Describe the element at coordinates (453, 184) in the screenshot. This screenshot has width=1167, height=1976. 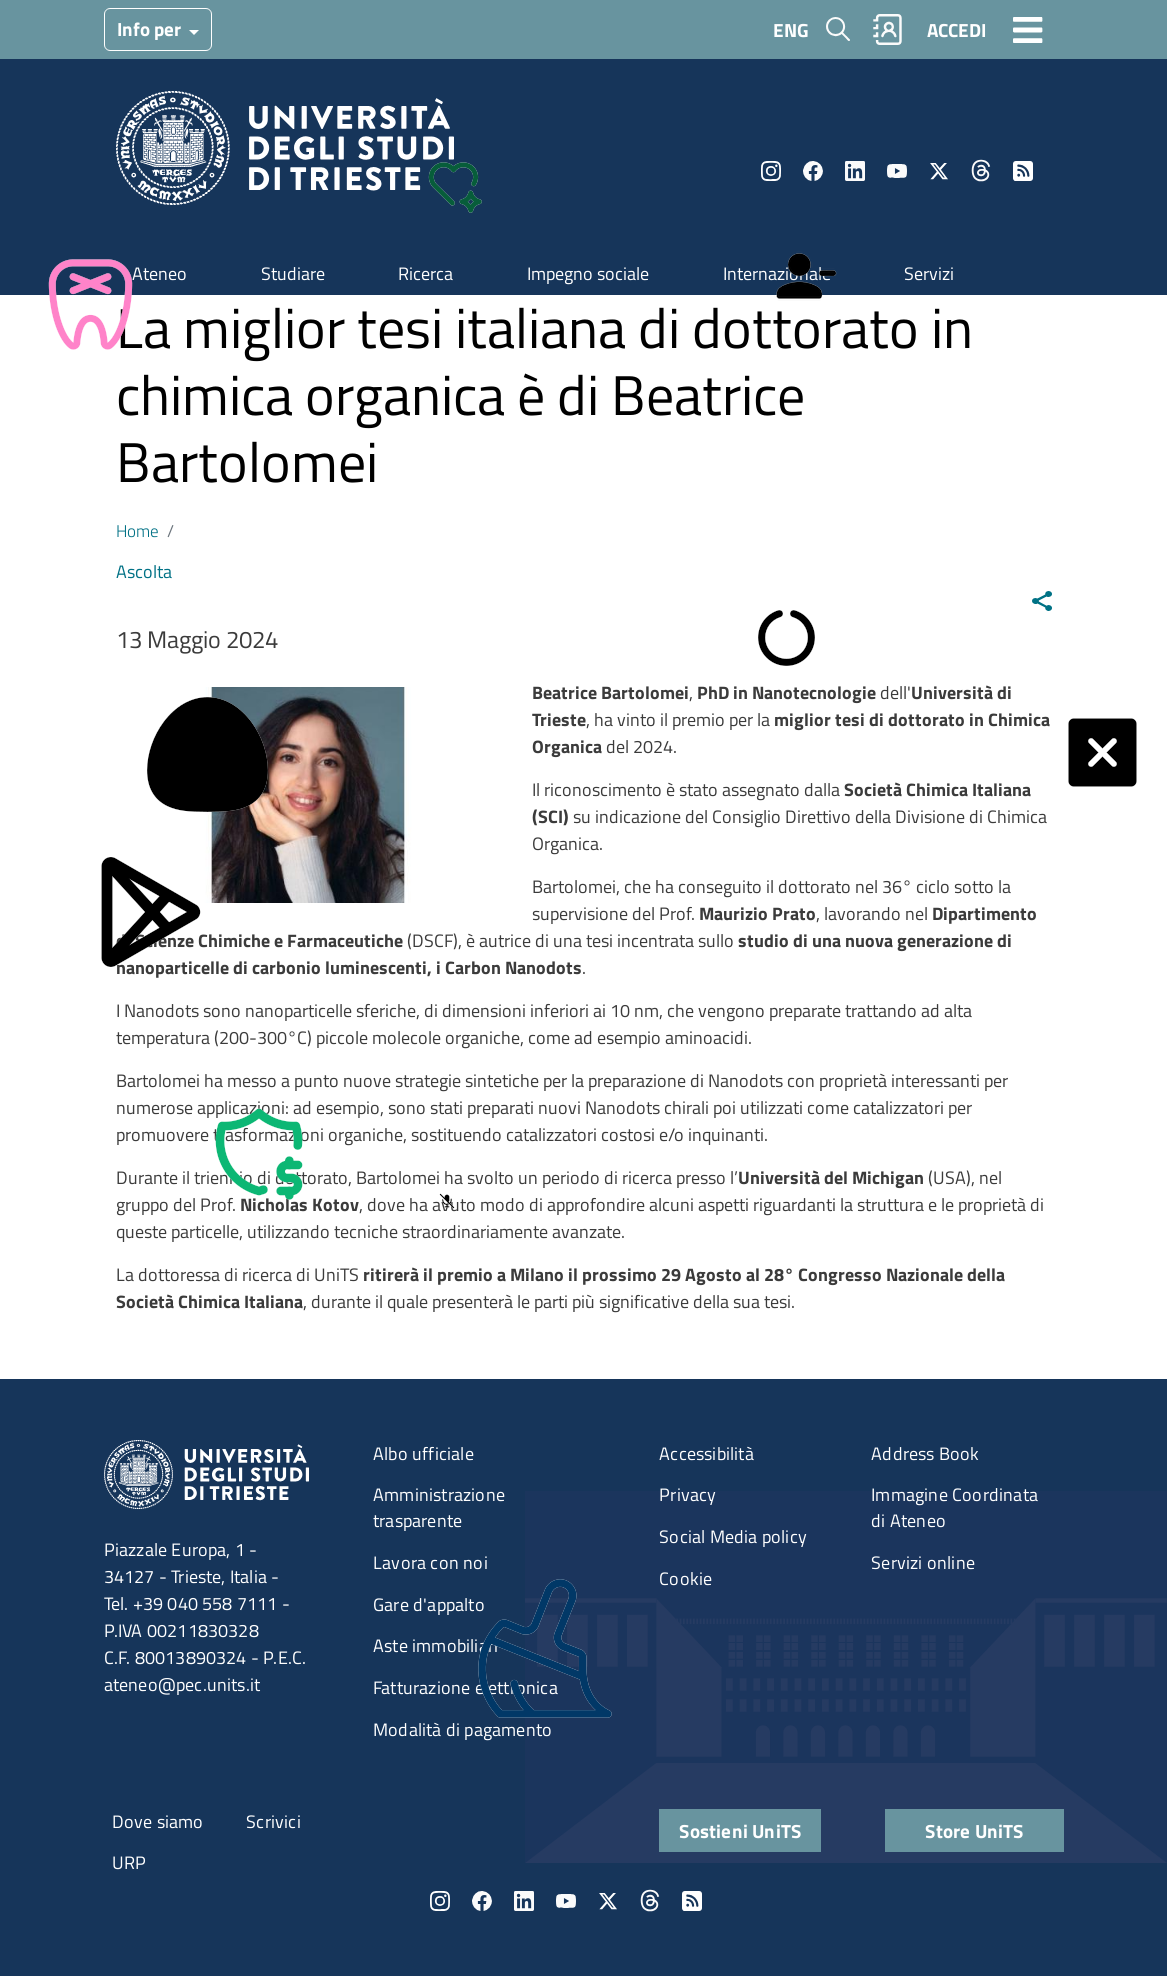
I see `add to favorites with AI-powered recommendations` at that location.